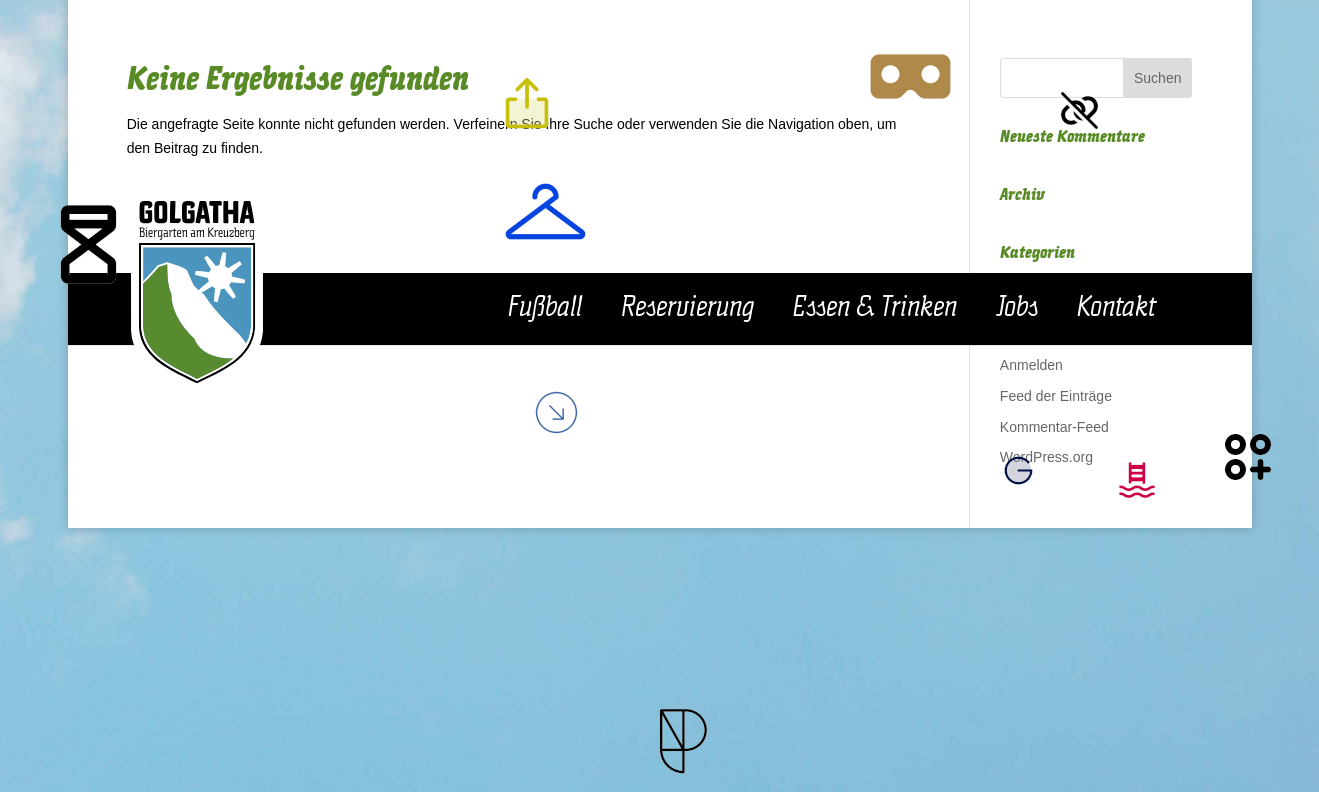 The image size is (1319, 792). I want to click on navigate to the next item diagonally, so click(556, 412).